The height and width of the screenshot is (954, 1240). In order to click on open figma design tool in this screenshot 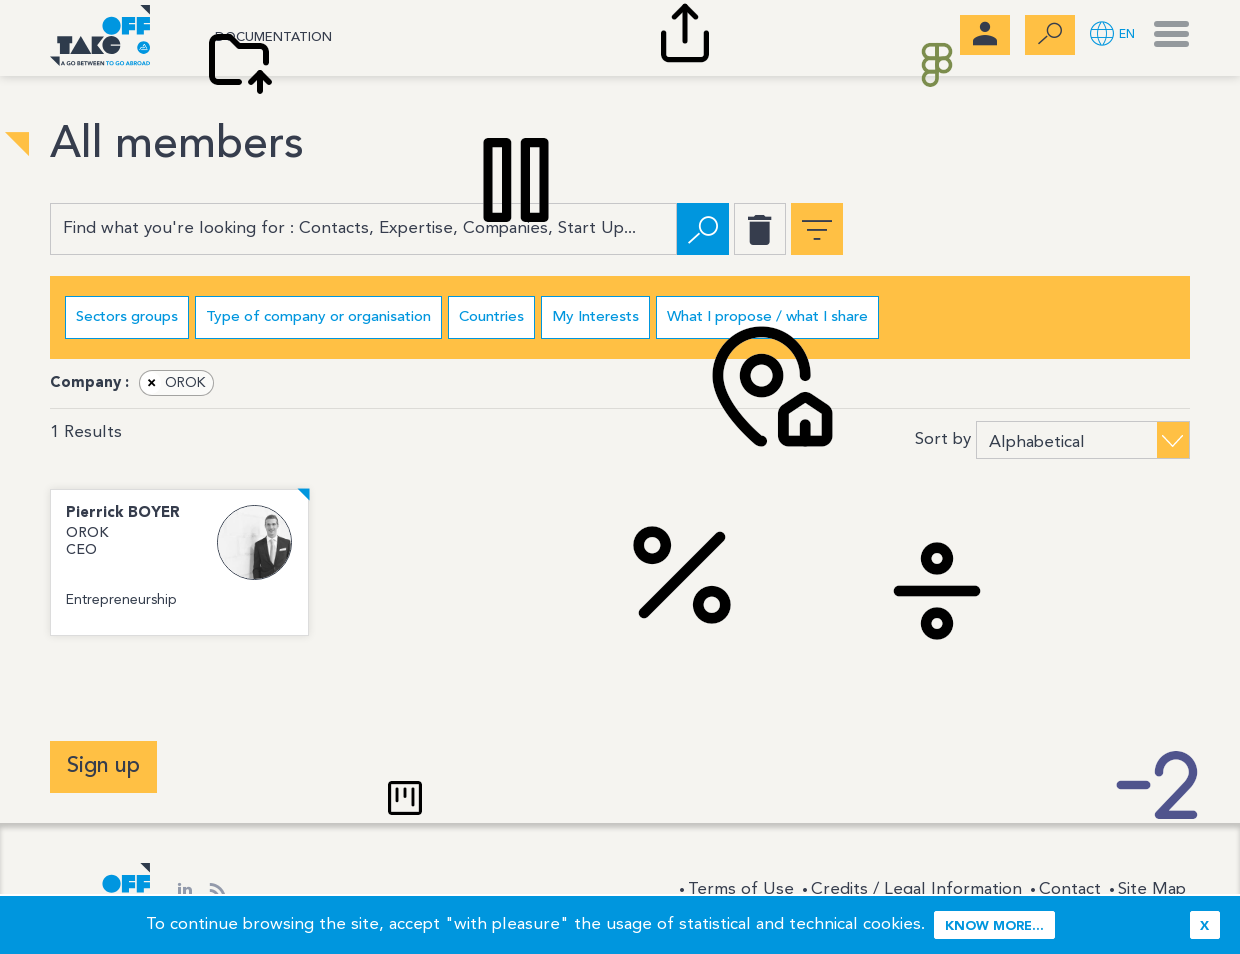, I will do `click(937, 64)`.